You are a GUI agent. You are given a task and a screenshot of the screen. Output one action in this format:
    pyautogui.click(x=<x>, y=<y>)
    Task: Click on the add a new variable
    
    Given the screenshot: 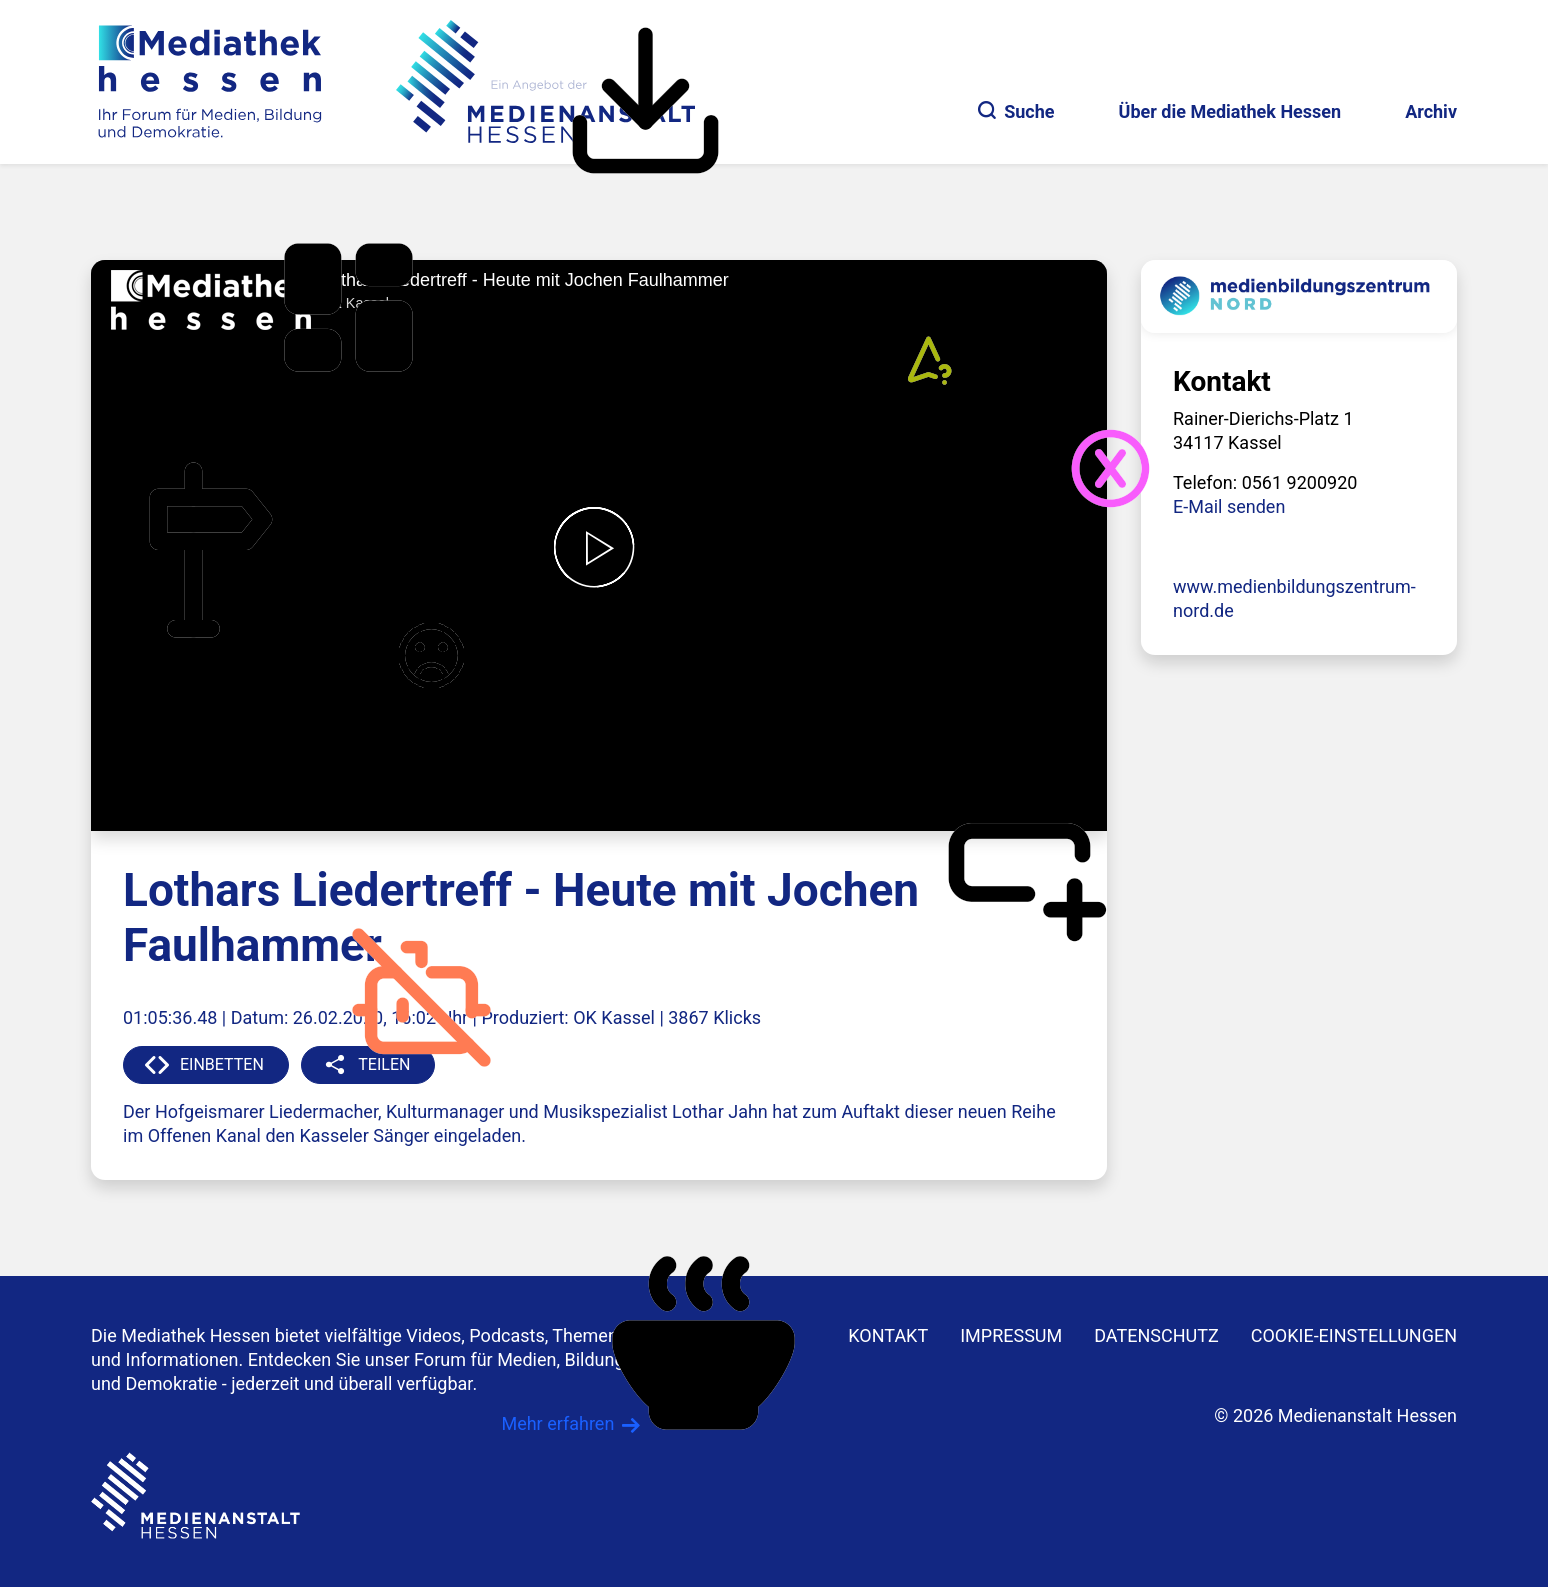 What is the action you would take?
    pyautogui.click(x=1019, y=862)
    